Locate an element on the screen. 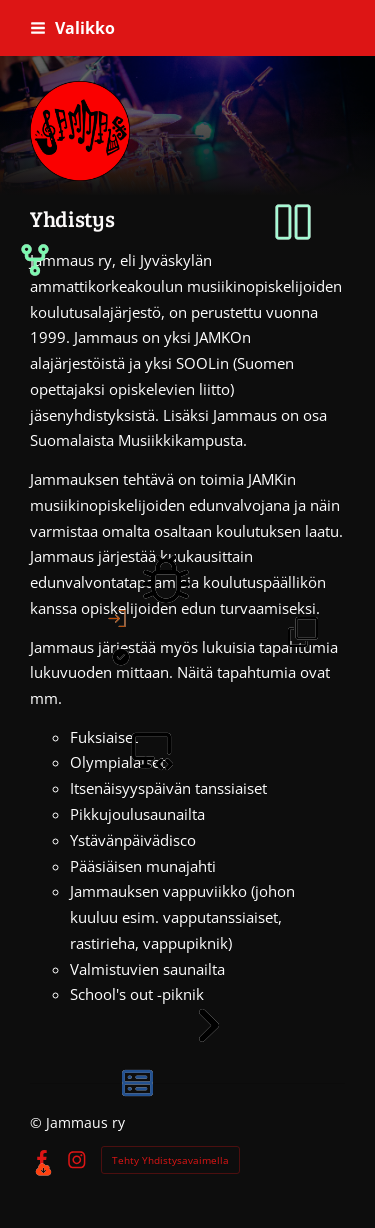 The image size is (375, 1228). report a bug or issue is located at coordinates (166, 579).